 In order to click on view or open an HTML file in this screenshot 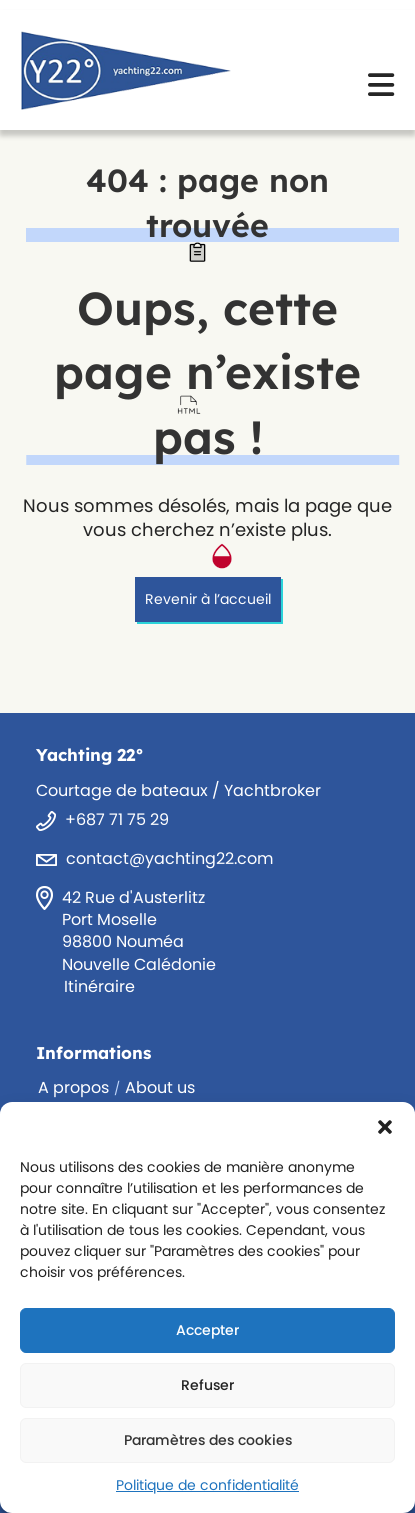, I will do `click(188, 405)`.